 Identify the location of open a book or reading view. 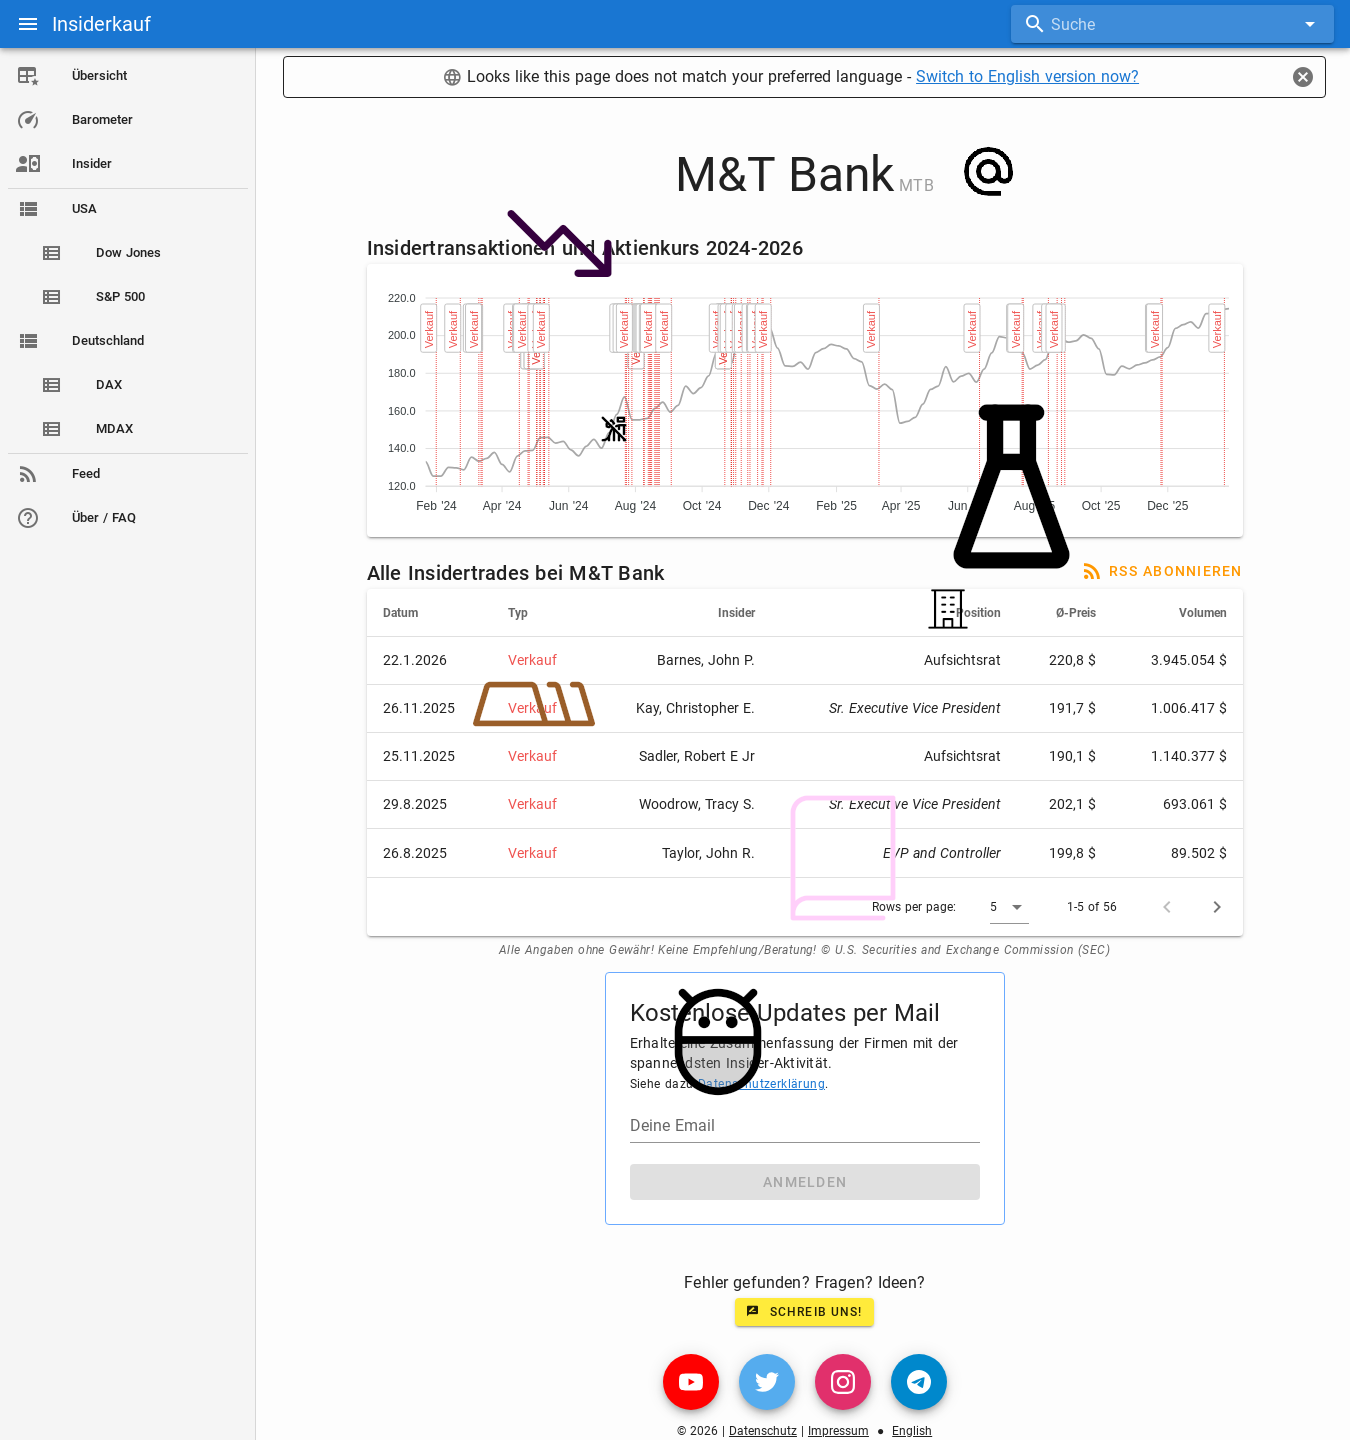
(843, 858).